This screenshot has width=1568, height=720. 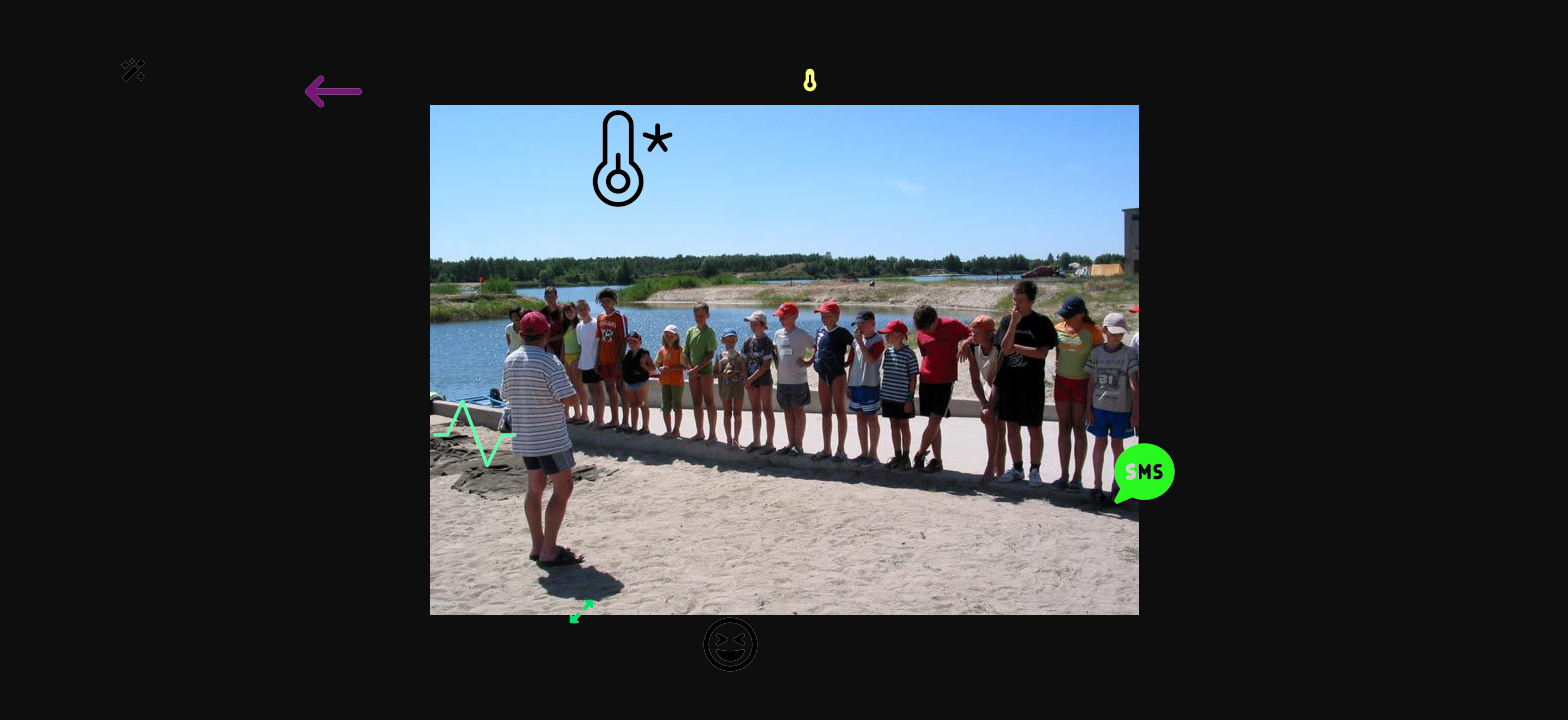 I want to click on open text messaging app, so click(x=1144, y=473).